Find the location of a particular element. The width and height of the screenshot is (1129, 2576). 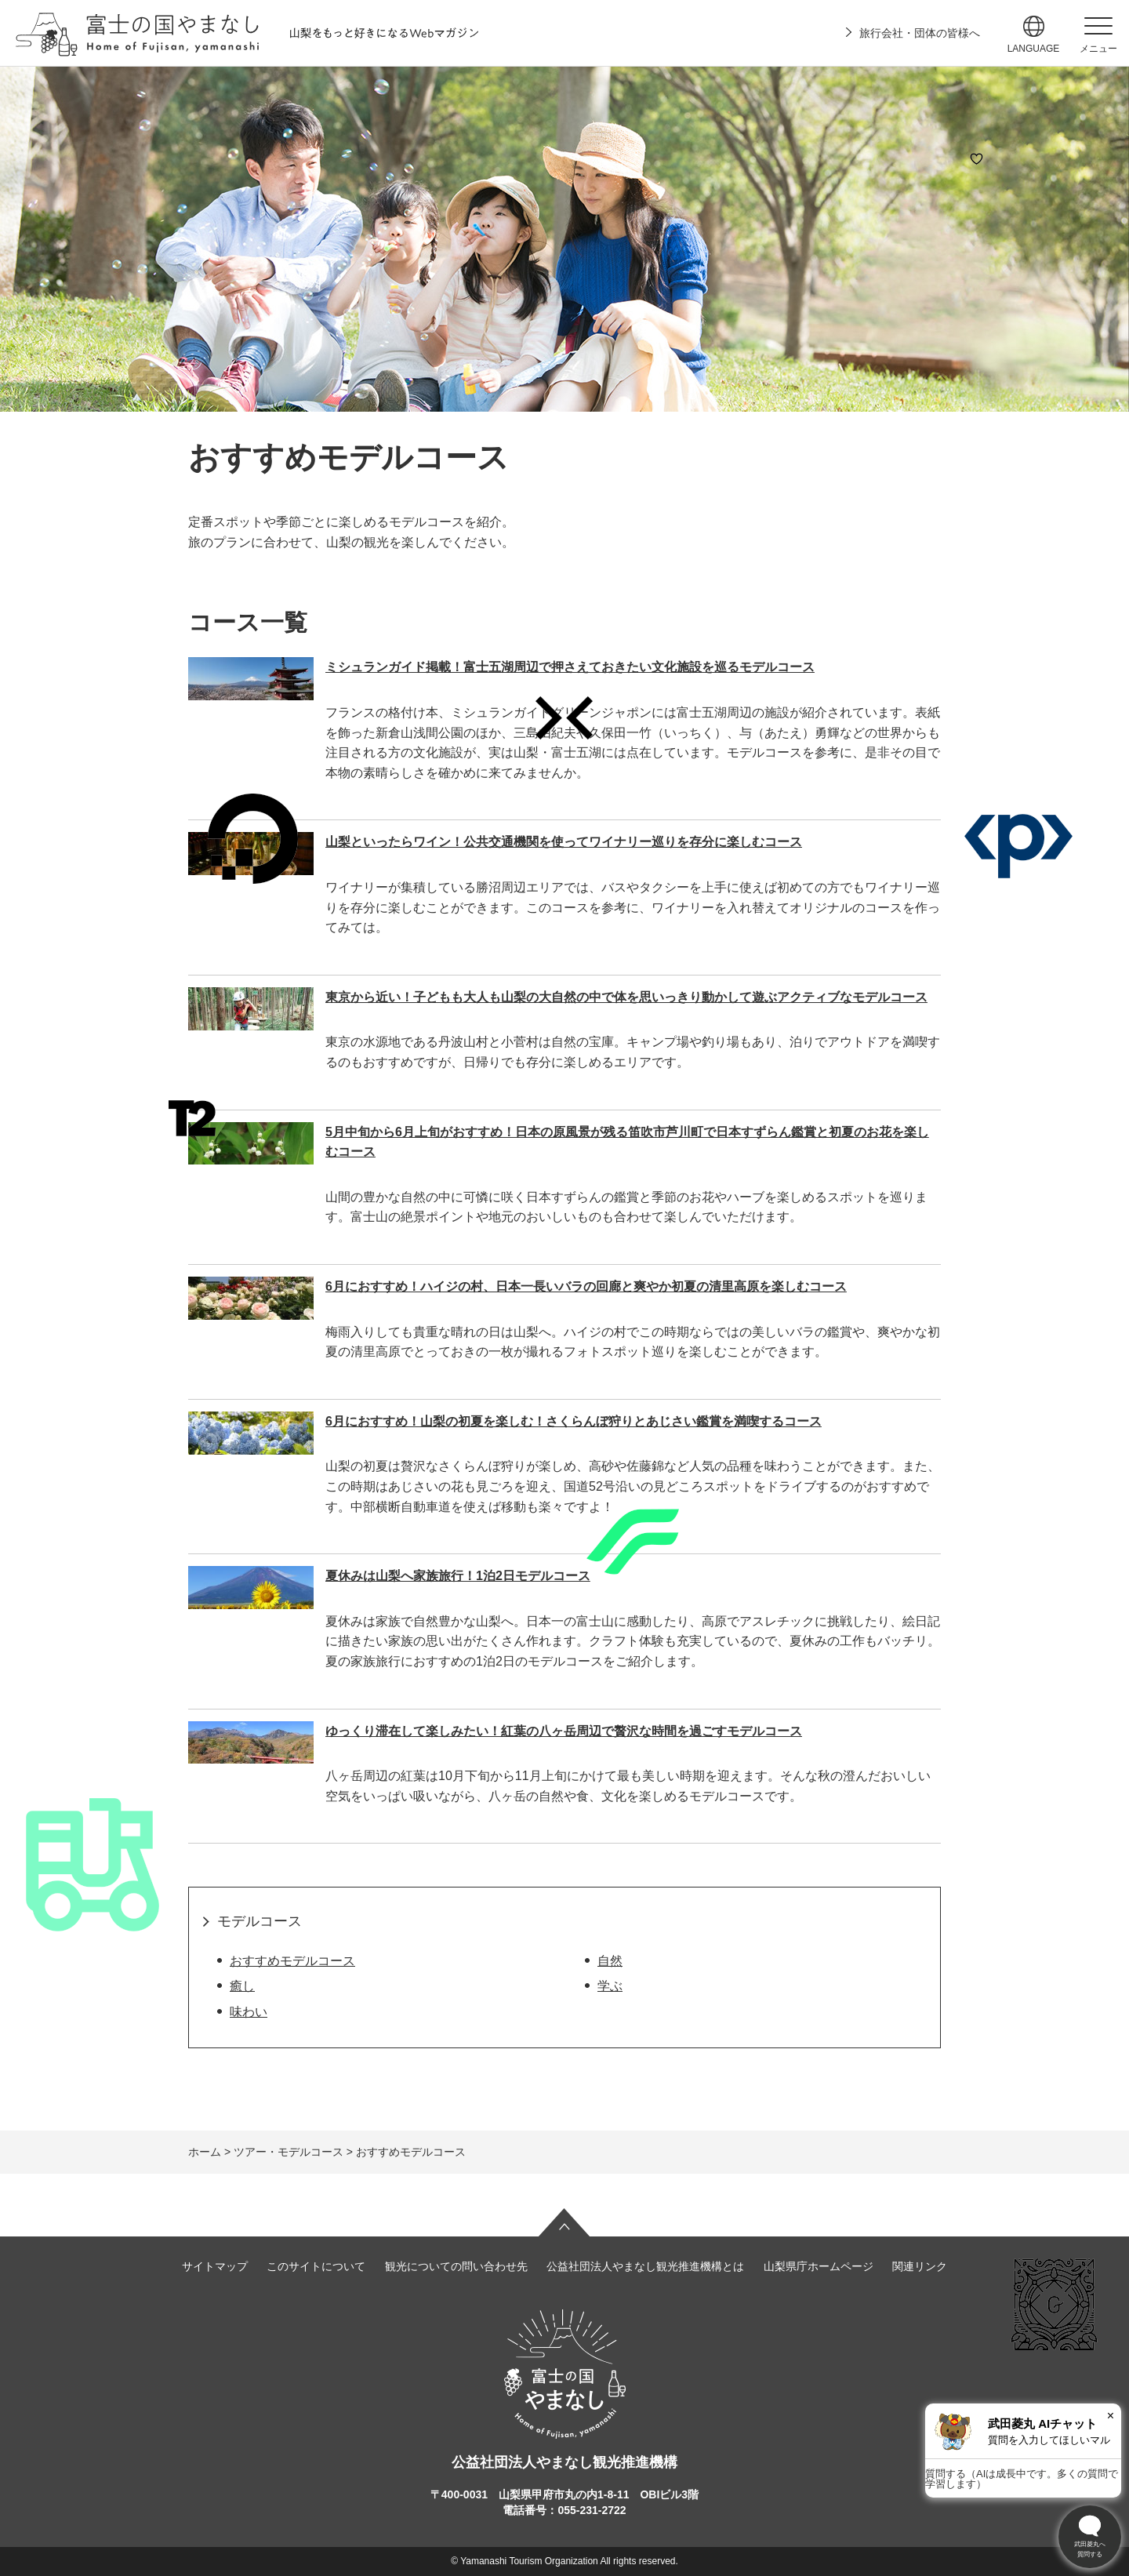

add to favorites is located at coordinates (976, 158).